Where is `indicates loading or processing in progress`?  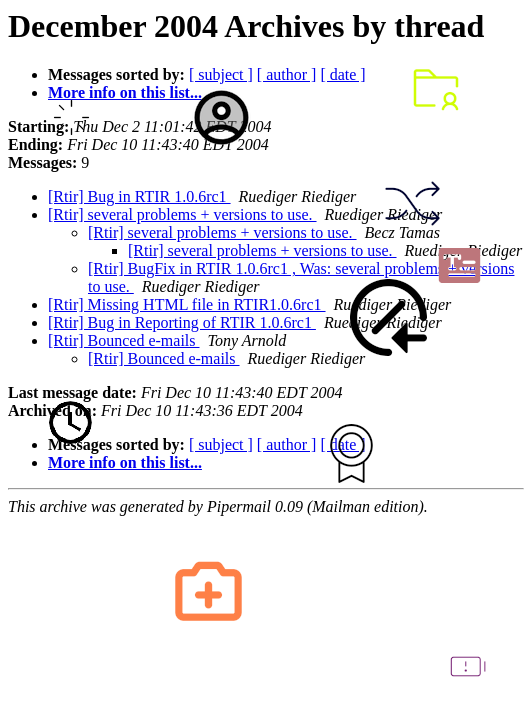
indicates loading or processing in progress is located at coordinates (71, 117).